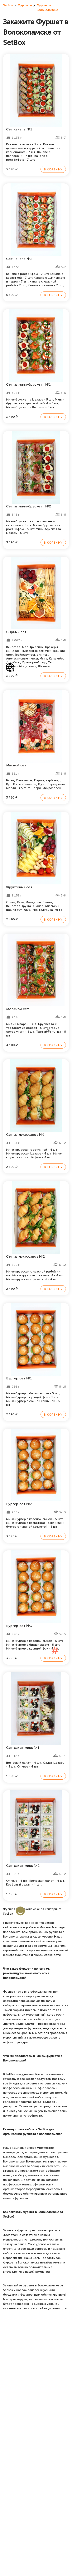 The height and width of the screenshot is (2576, 72). I want to click on apply inner shadow effect to bottom edge, so click(20, 1911).